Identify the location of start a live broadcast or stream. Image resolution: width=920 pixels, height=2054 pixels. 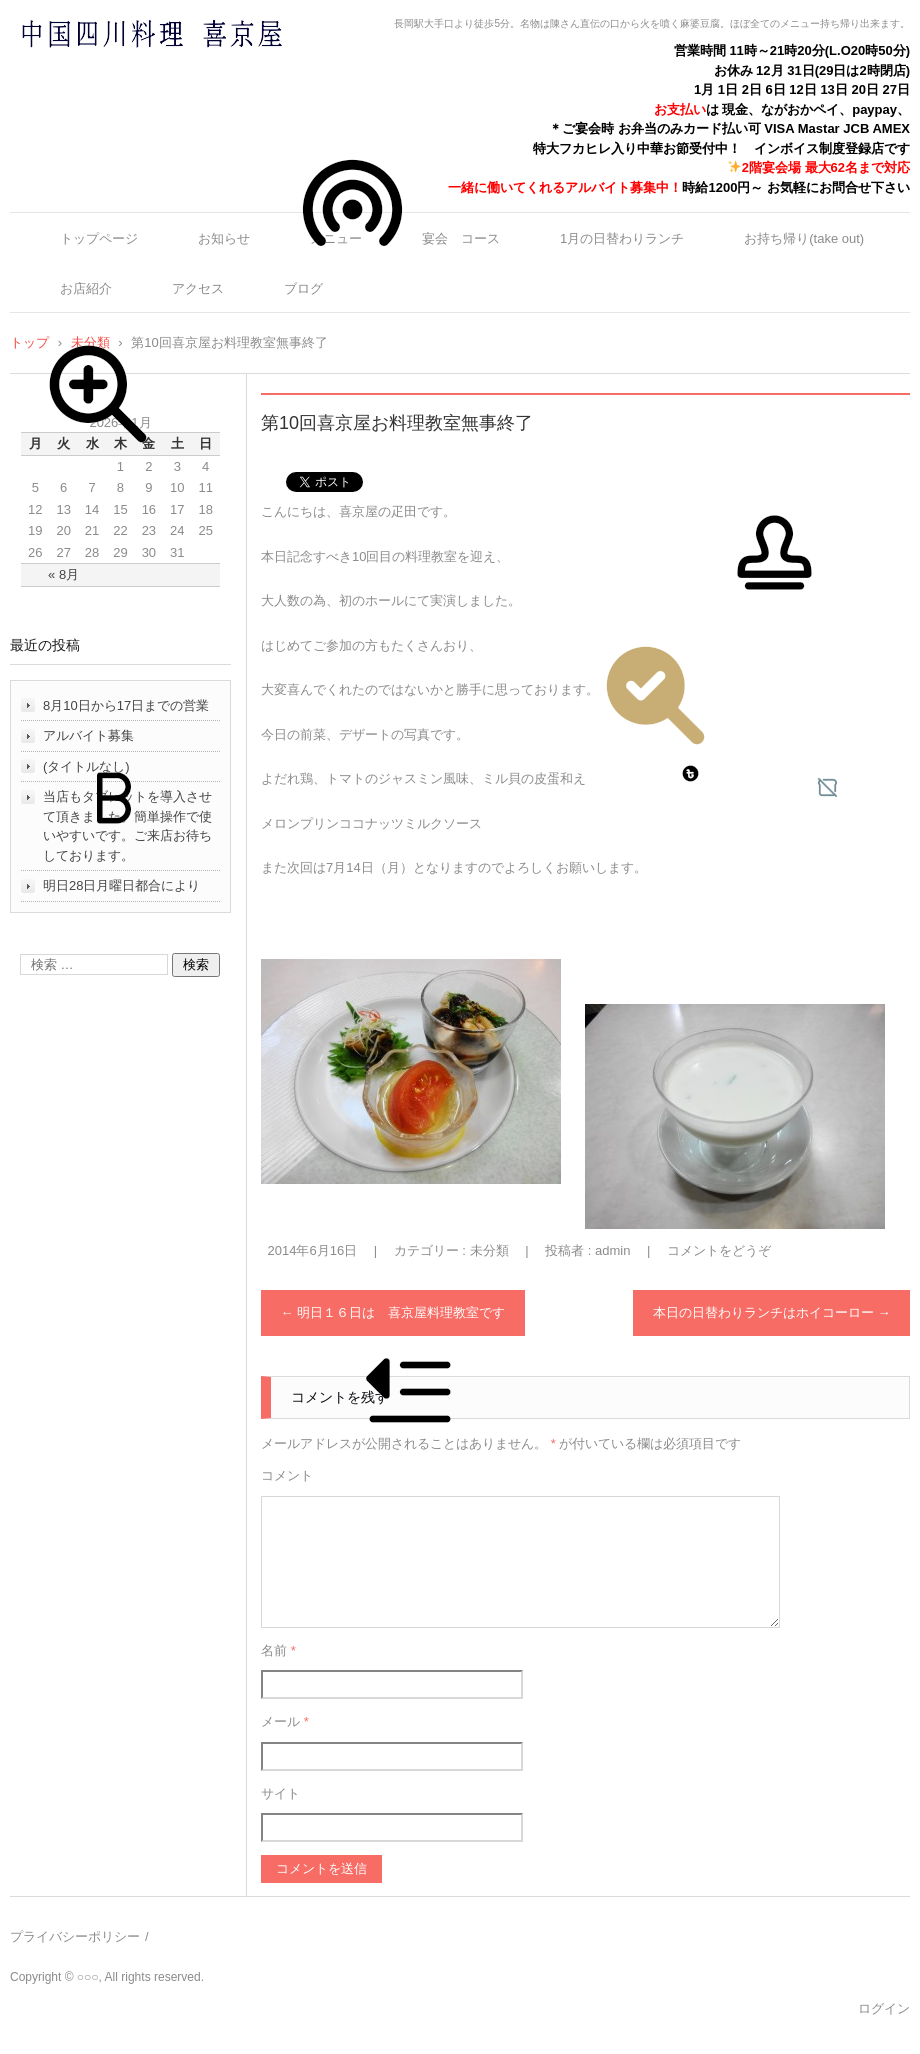
(352, 204).